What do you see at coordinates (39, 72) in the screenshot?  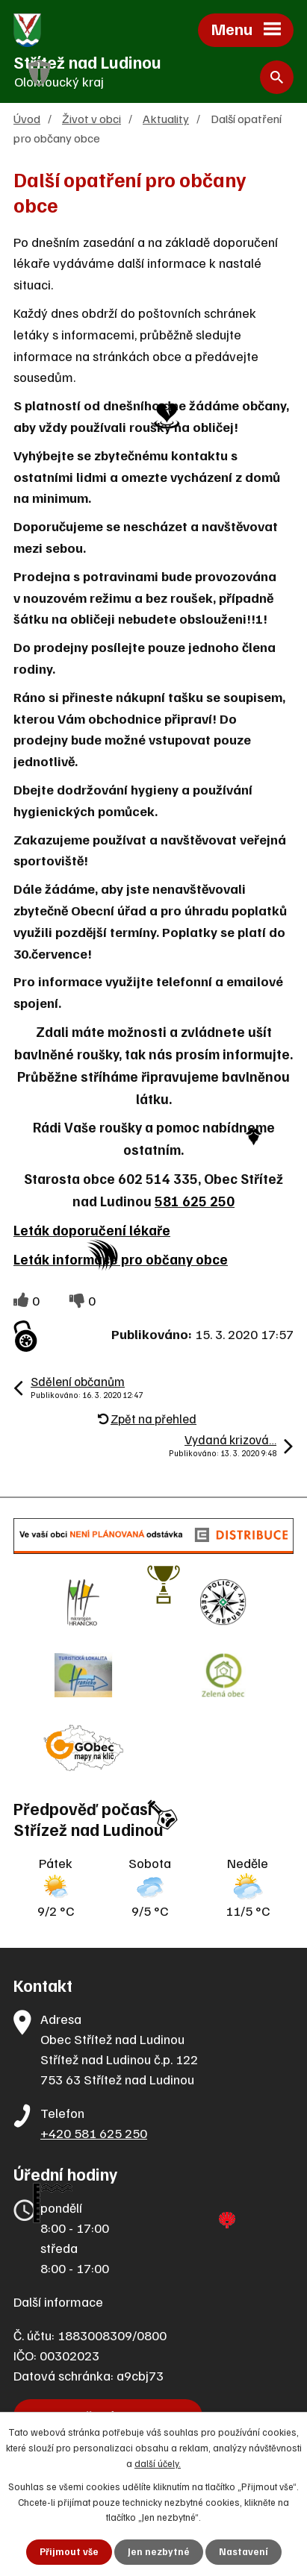 I see `select knight or crusader class` at bounding box center [39, 72].